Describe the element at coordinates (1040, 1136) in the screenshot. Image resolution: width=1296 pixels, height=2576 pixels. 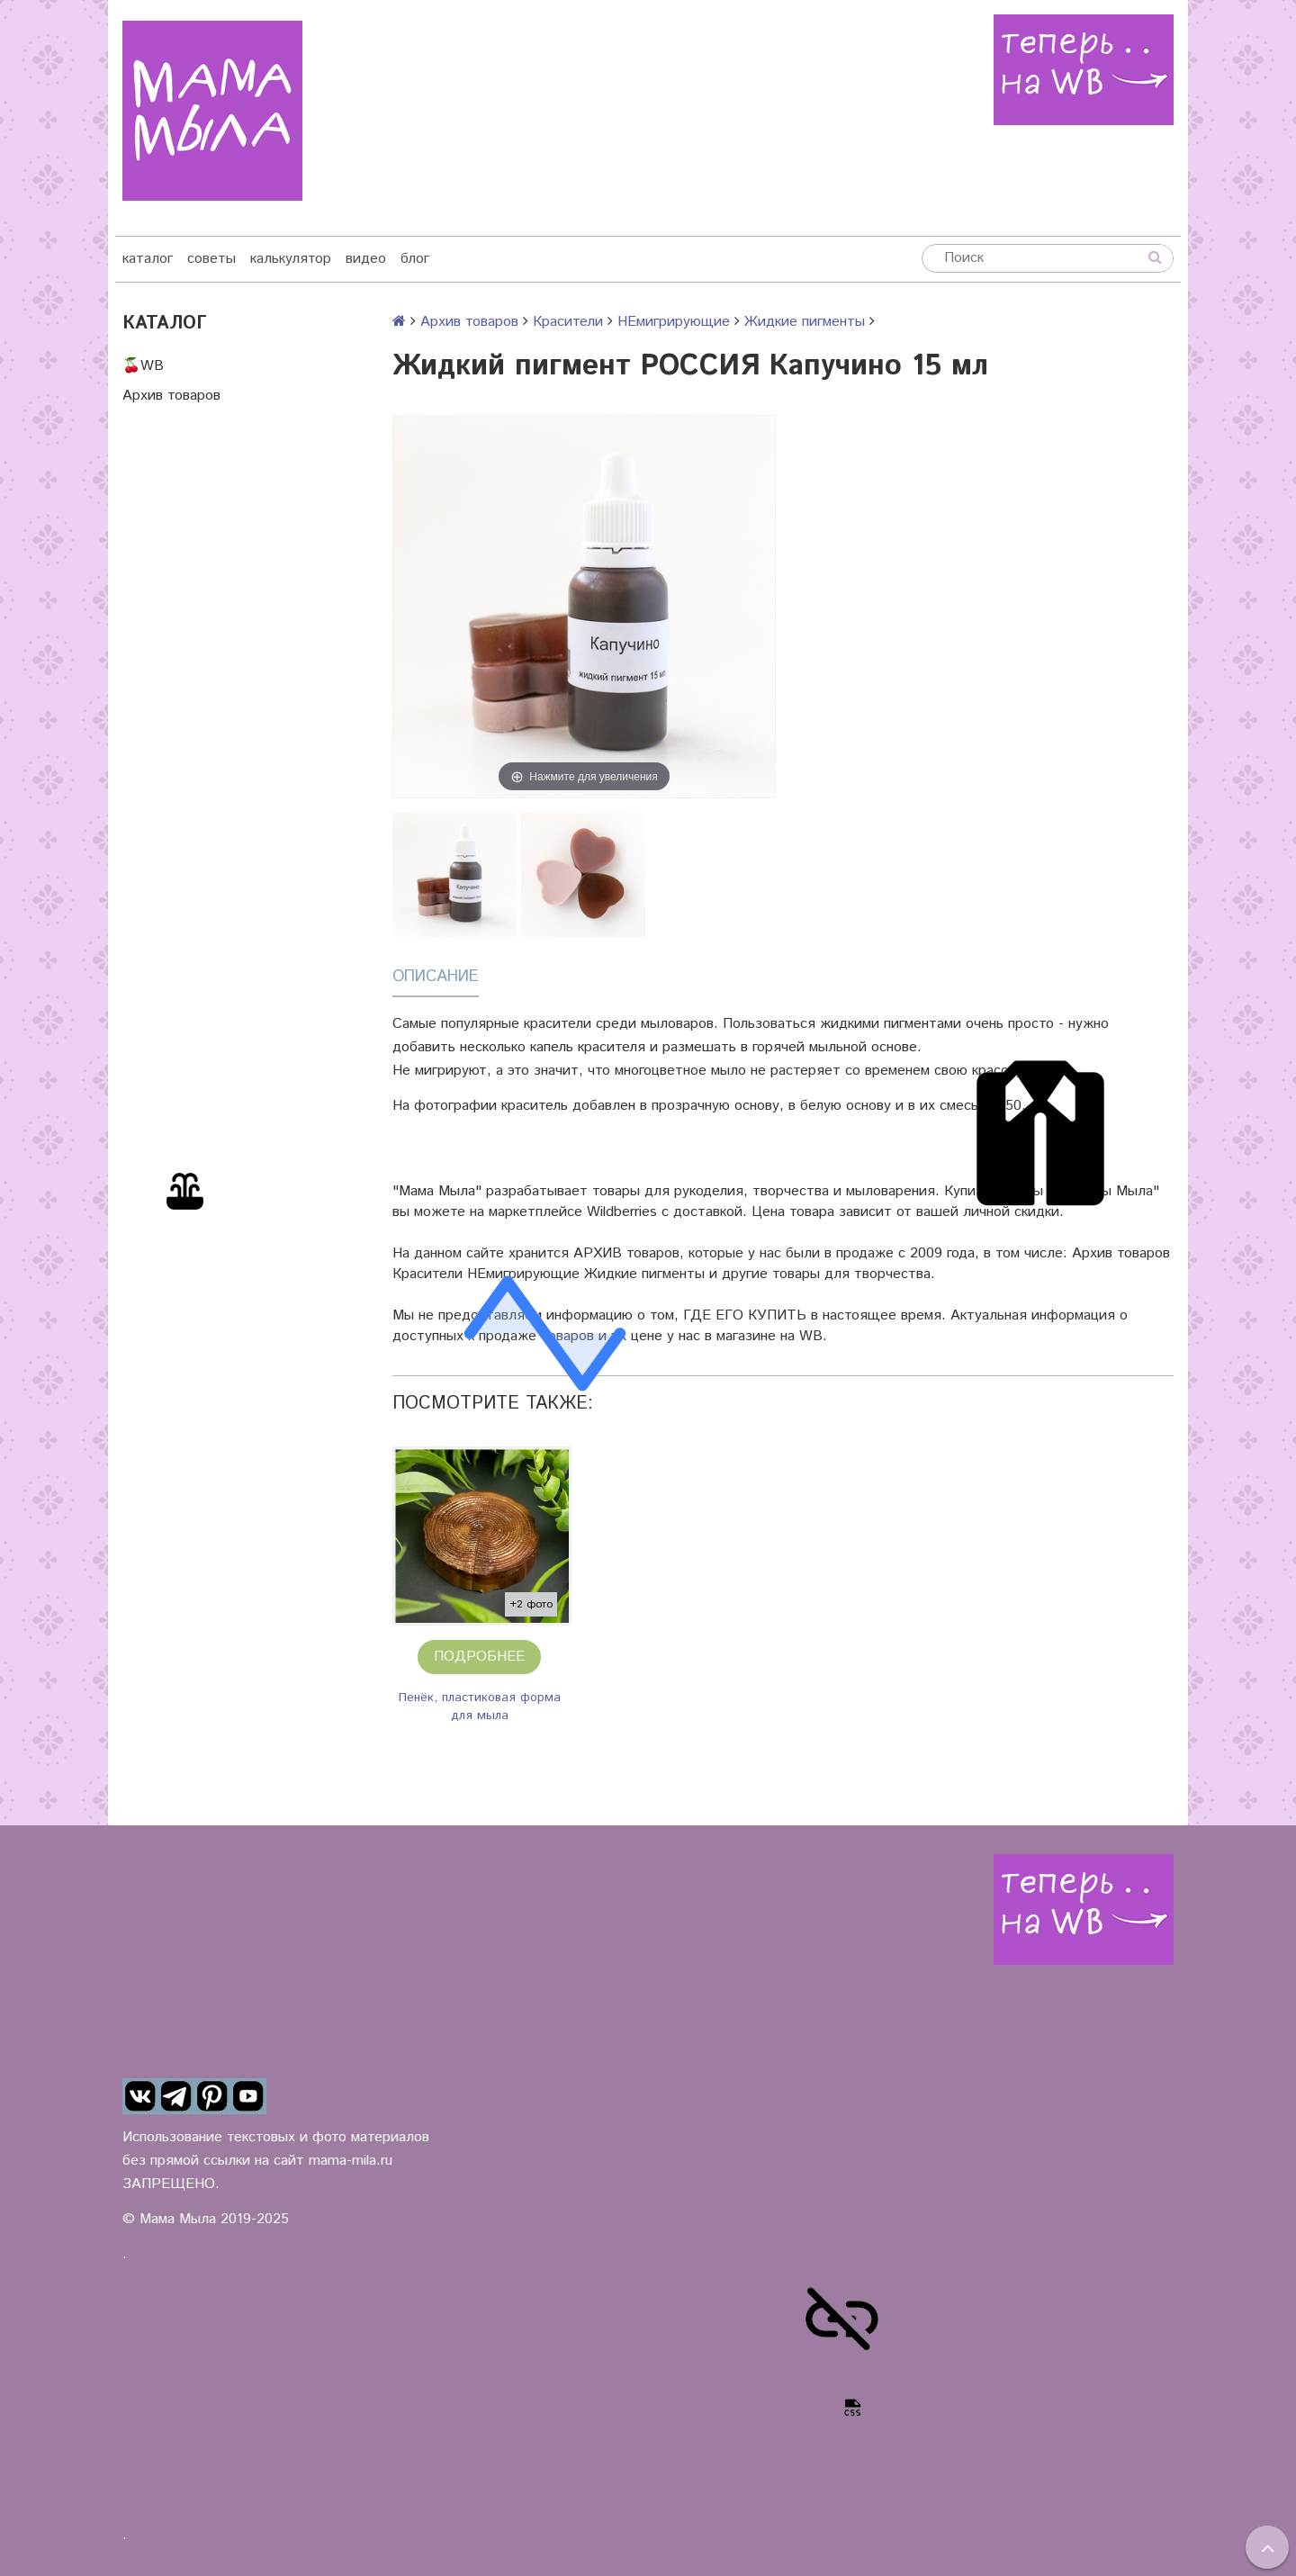
I see `view clothing or apparel items` at that location.